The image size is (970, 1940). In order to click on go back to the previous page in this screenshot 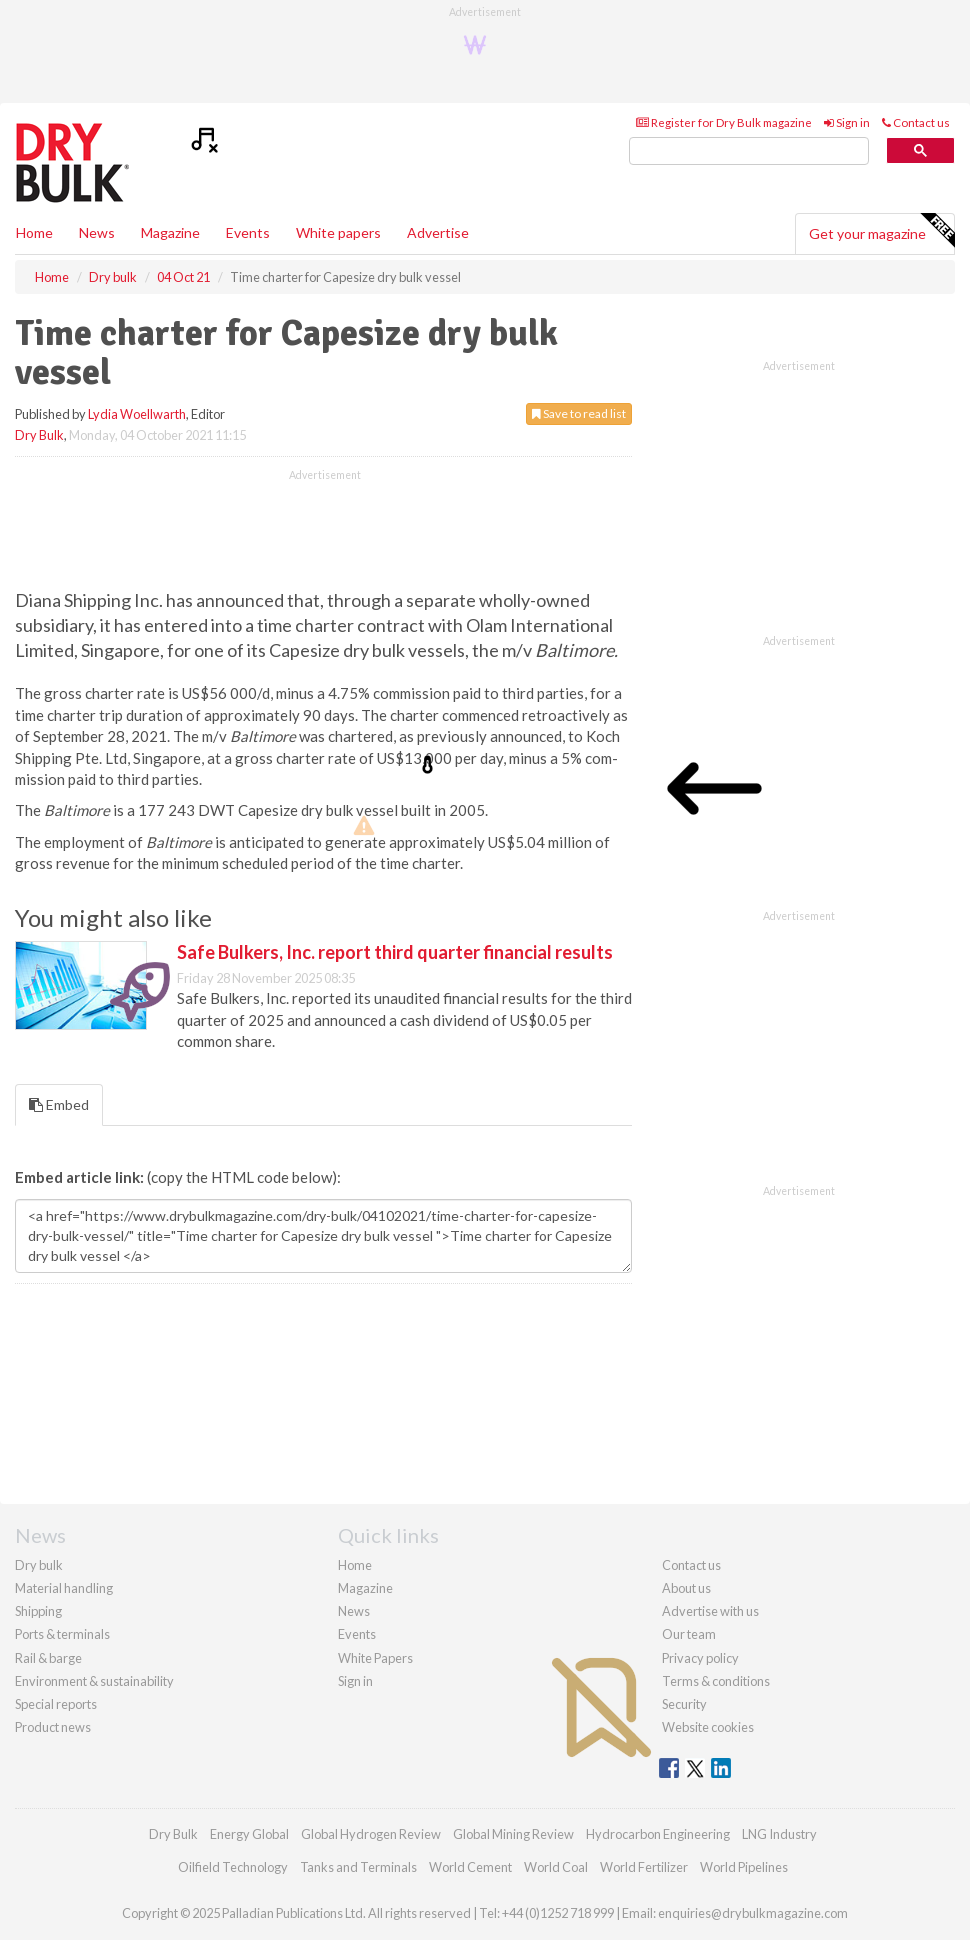, I will do `click(714, 788)`.